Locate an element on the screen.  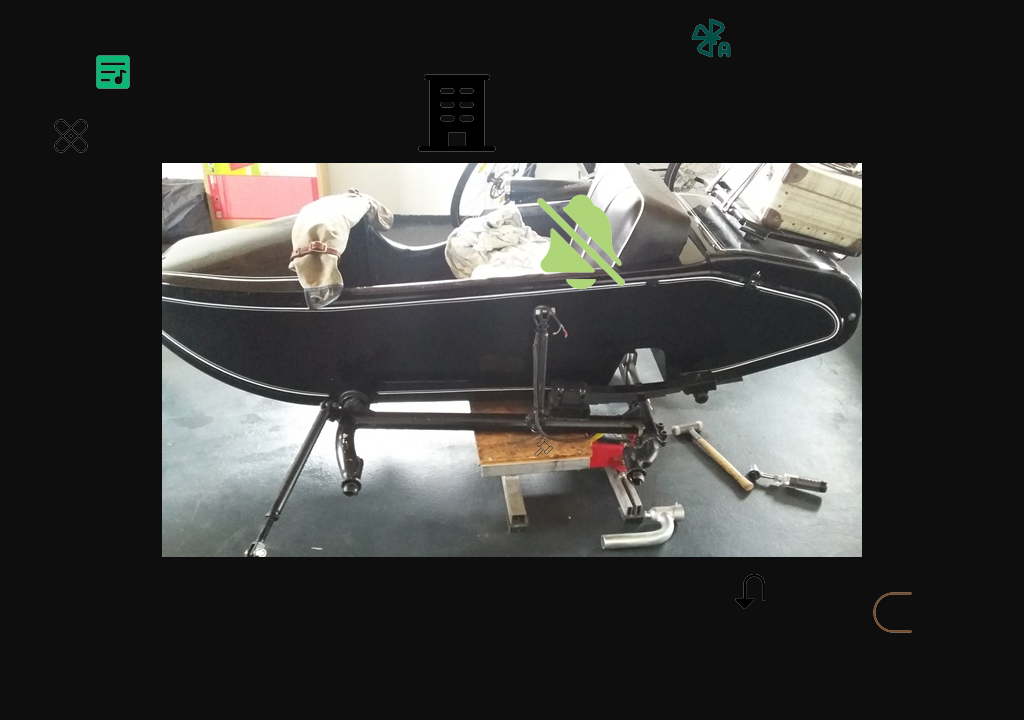
view office or workplace location is located at coordinates (457, 113).